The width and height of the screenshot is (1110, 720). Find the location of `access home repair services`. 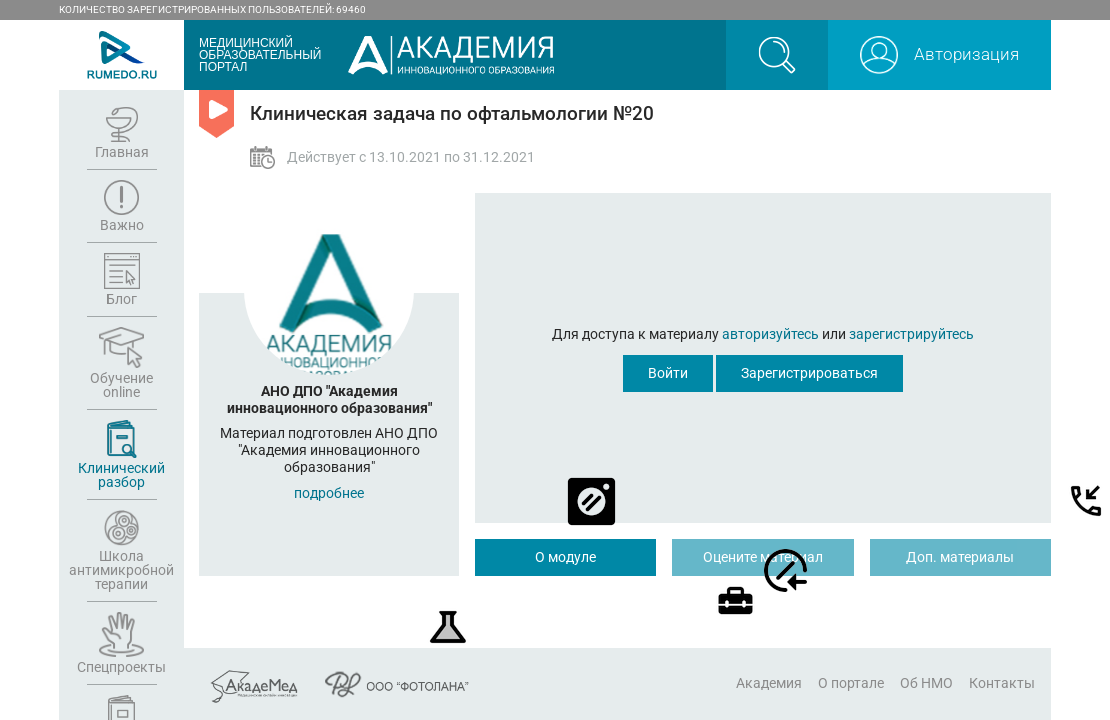

access home repair services is located at coordinates (735, 600).